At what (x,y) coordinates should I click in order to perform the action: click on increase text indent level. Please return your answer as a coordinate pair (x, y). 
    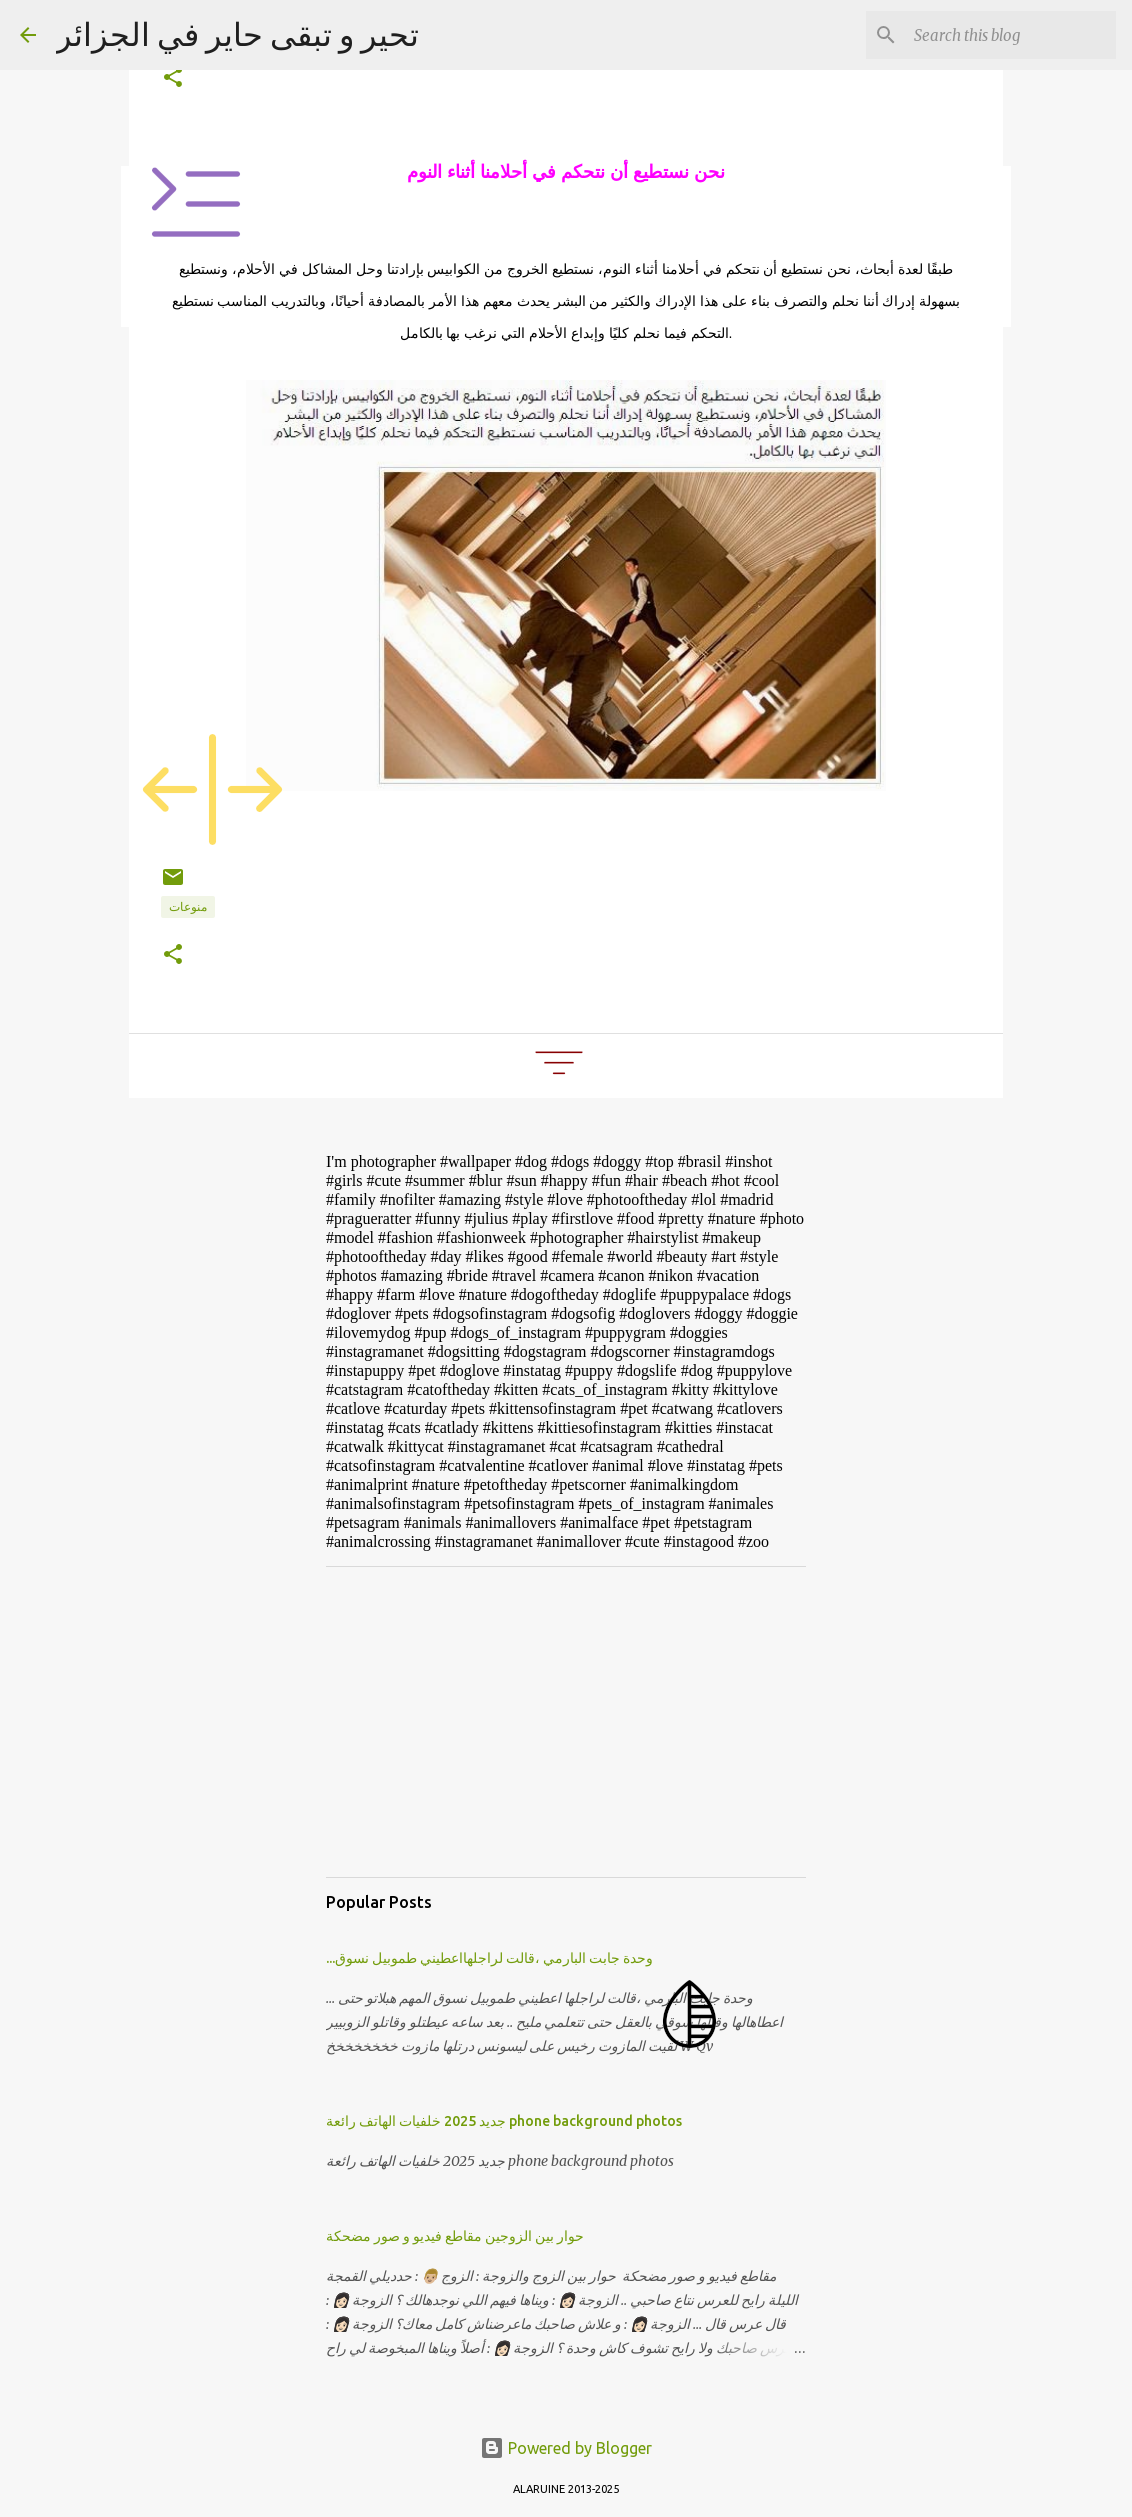
    Looking at the image, I should click on (196, 204).